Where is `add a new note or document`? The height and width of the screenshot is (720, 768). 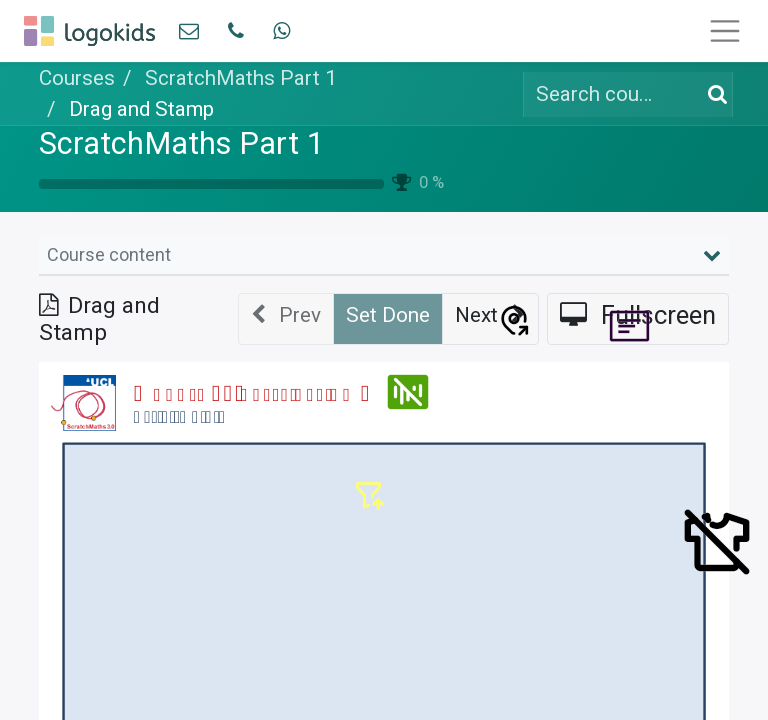 add a new note or document is located at coordinates (629, 327).